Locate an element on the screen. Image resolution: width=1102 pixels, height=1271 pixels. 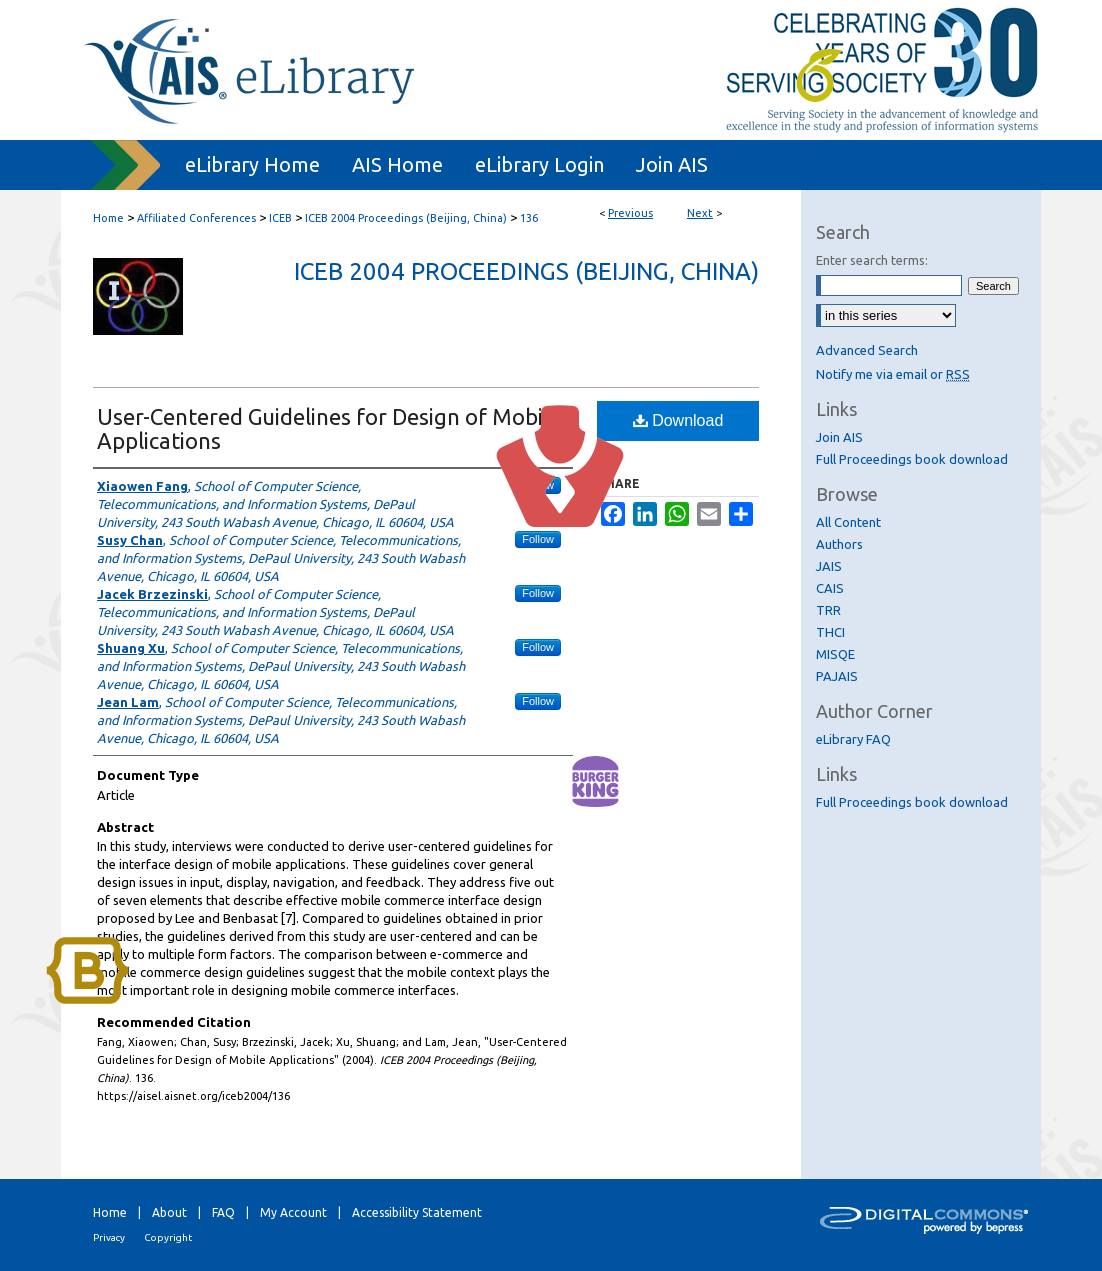
open Overleaf LaTeX editor is located at coordinates (819, 75).